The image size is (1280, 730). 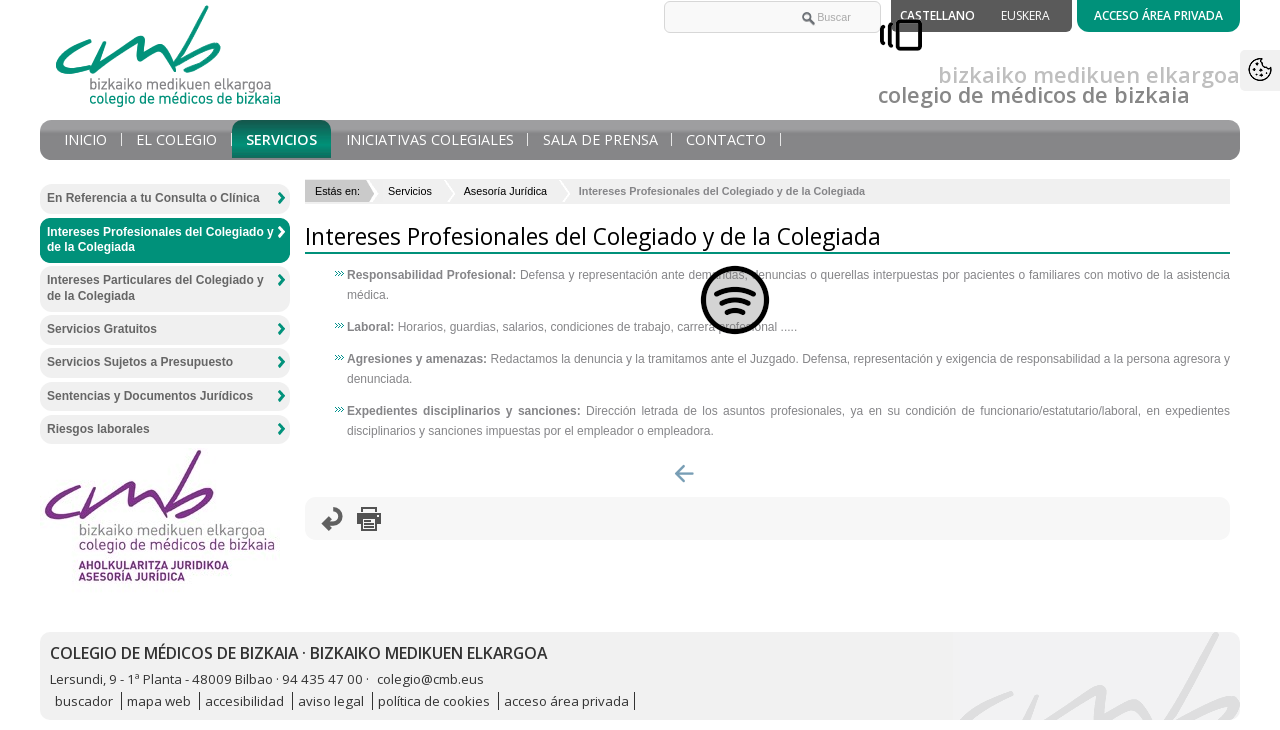 What do you see at coordinates (735, 300) in the screenshot?
I see `open Spotify app` at bounding box center [735, 300].